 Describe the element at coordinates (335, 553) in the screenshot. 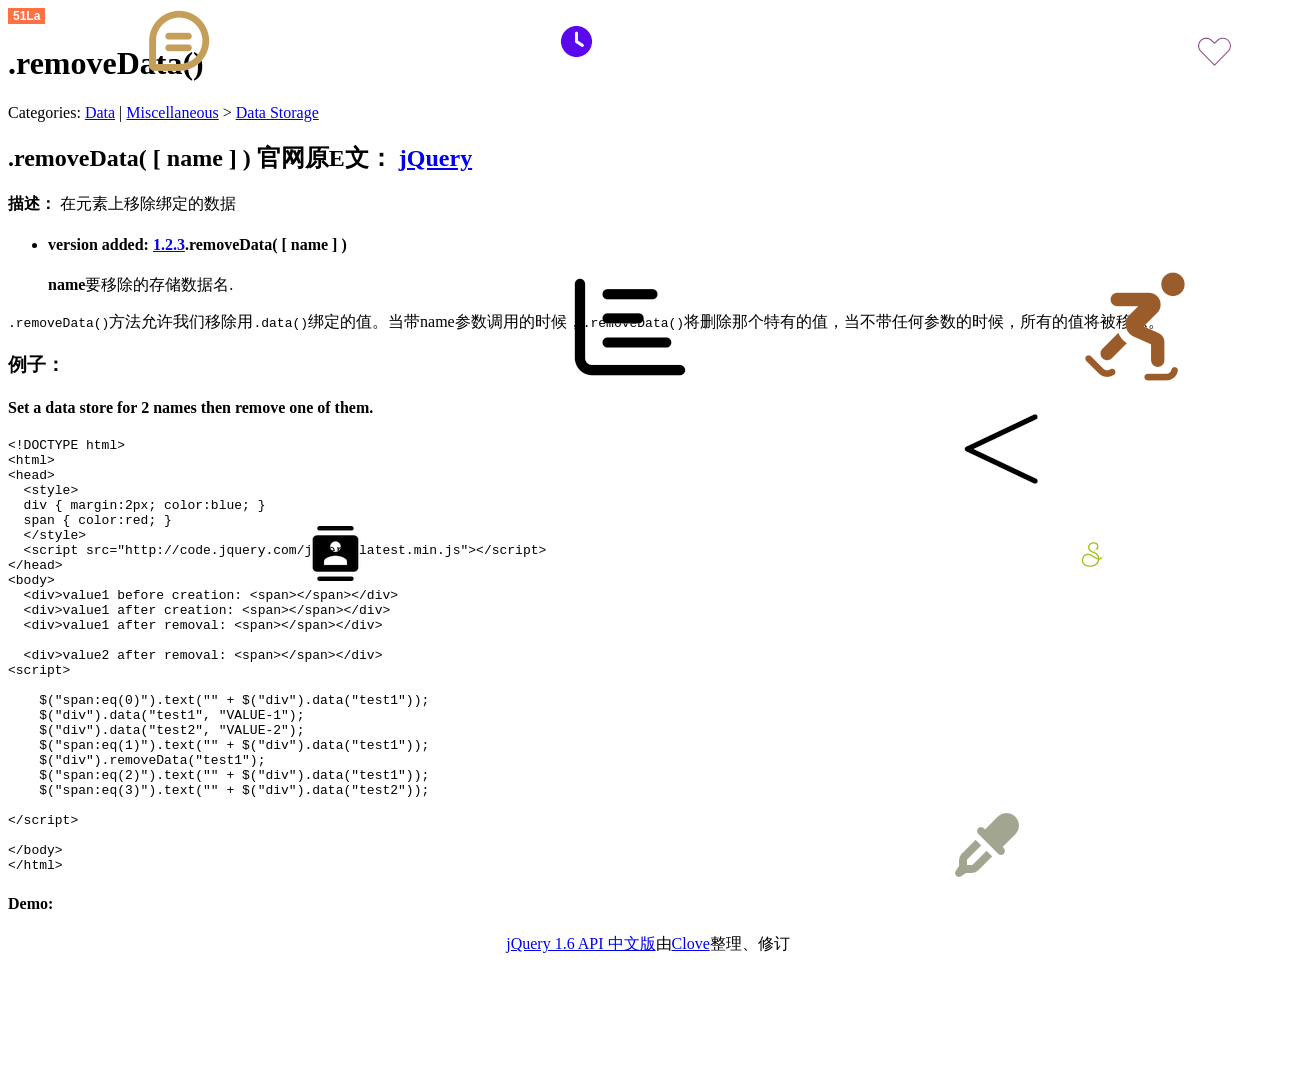

I see `access your contacts list` at that location.